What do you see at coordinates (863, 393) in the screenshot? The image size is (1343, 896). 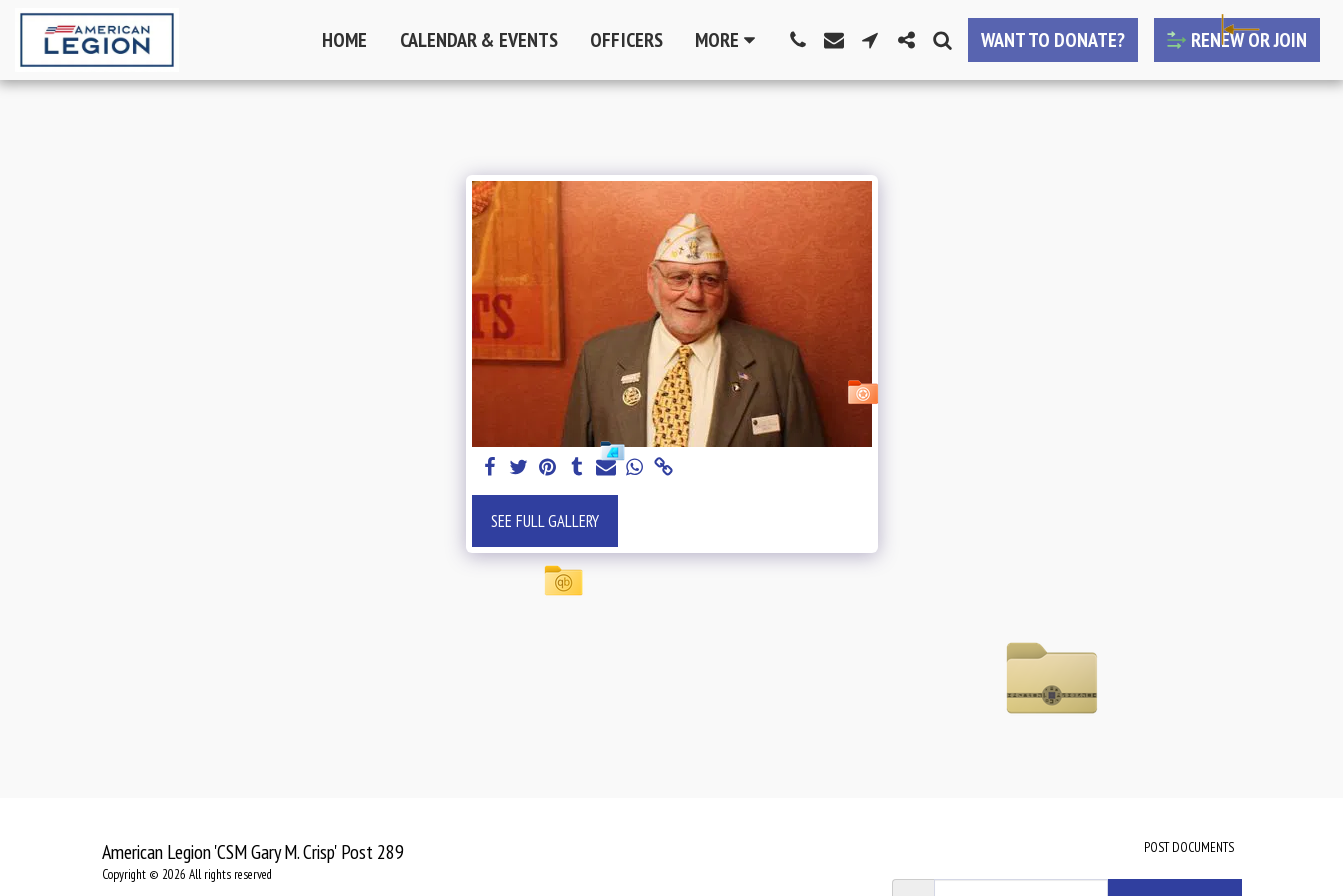 I see `open corona sdk project folder` at bounding box center [863, 393].